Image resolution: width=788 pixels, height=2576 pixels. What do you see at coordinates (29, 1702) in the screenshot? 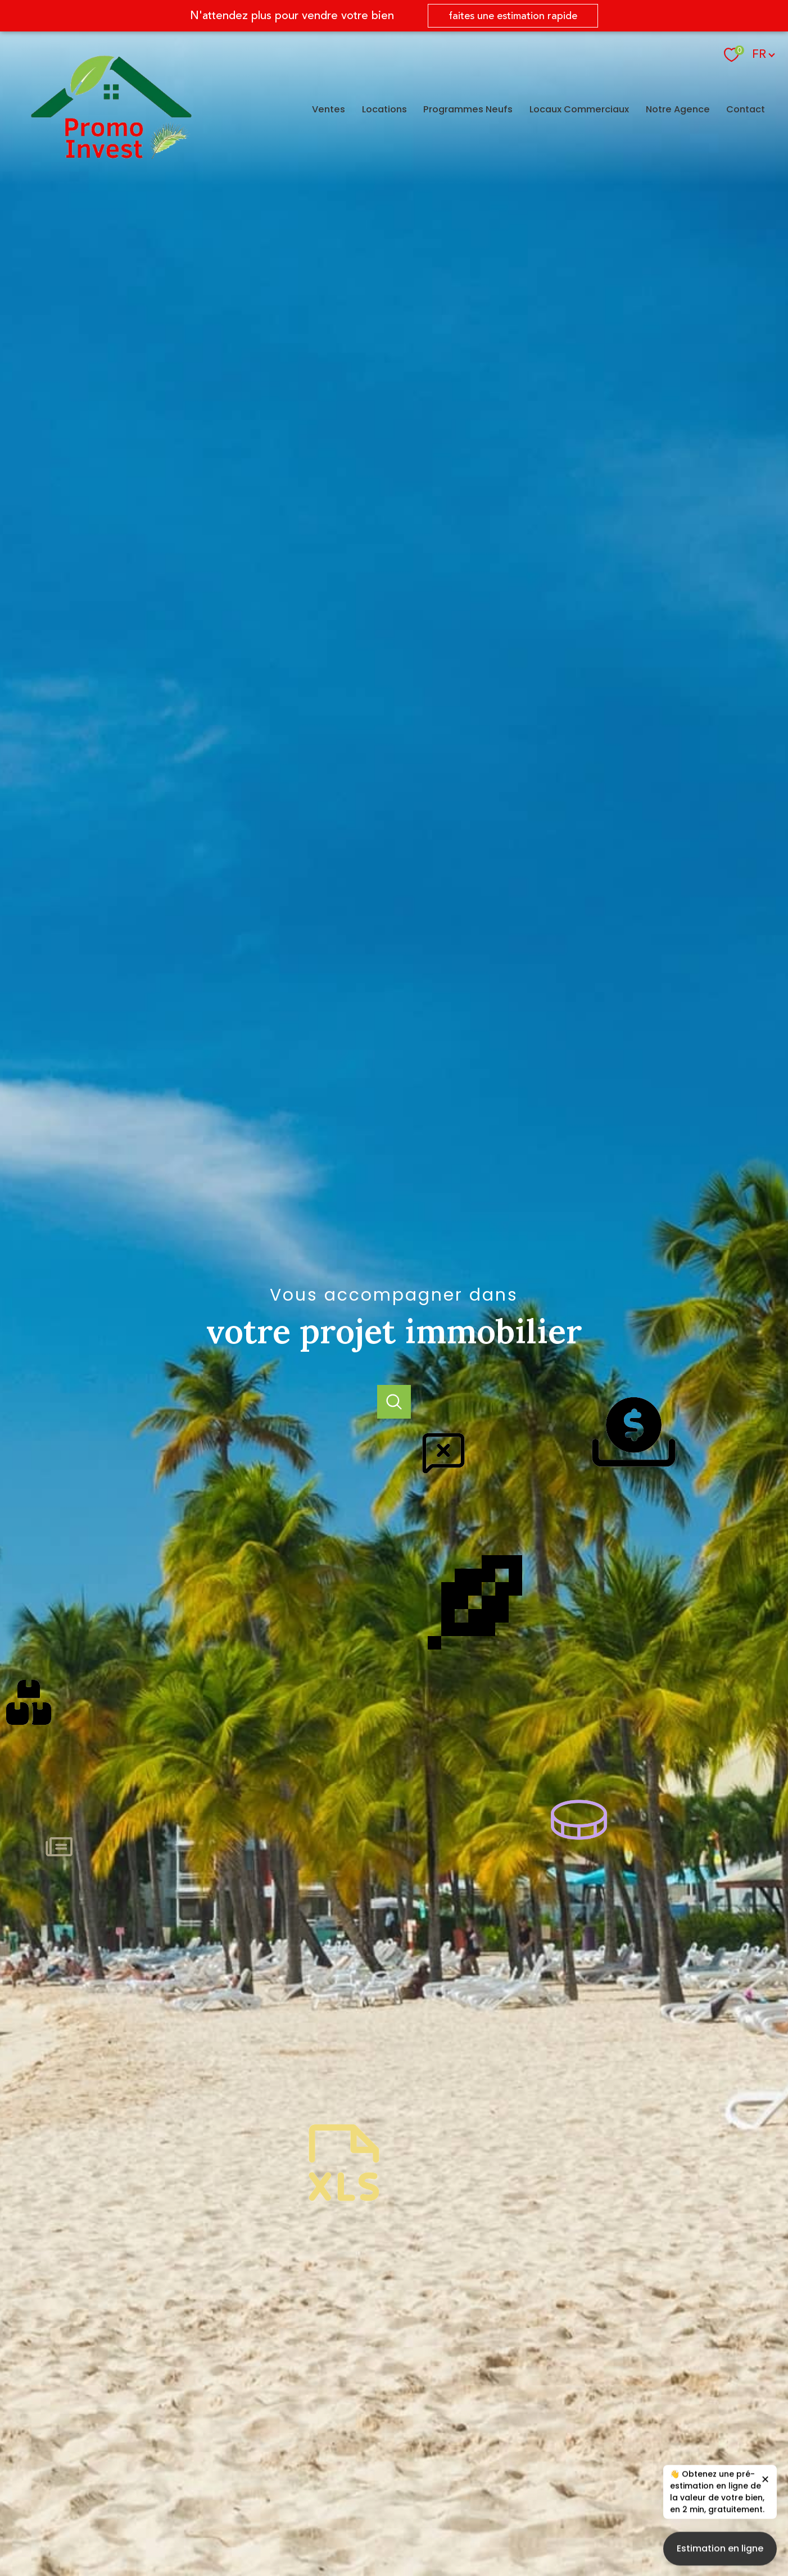
I see `view inventory or packages` at bounding box center [29, 1702].